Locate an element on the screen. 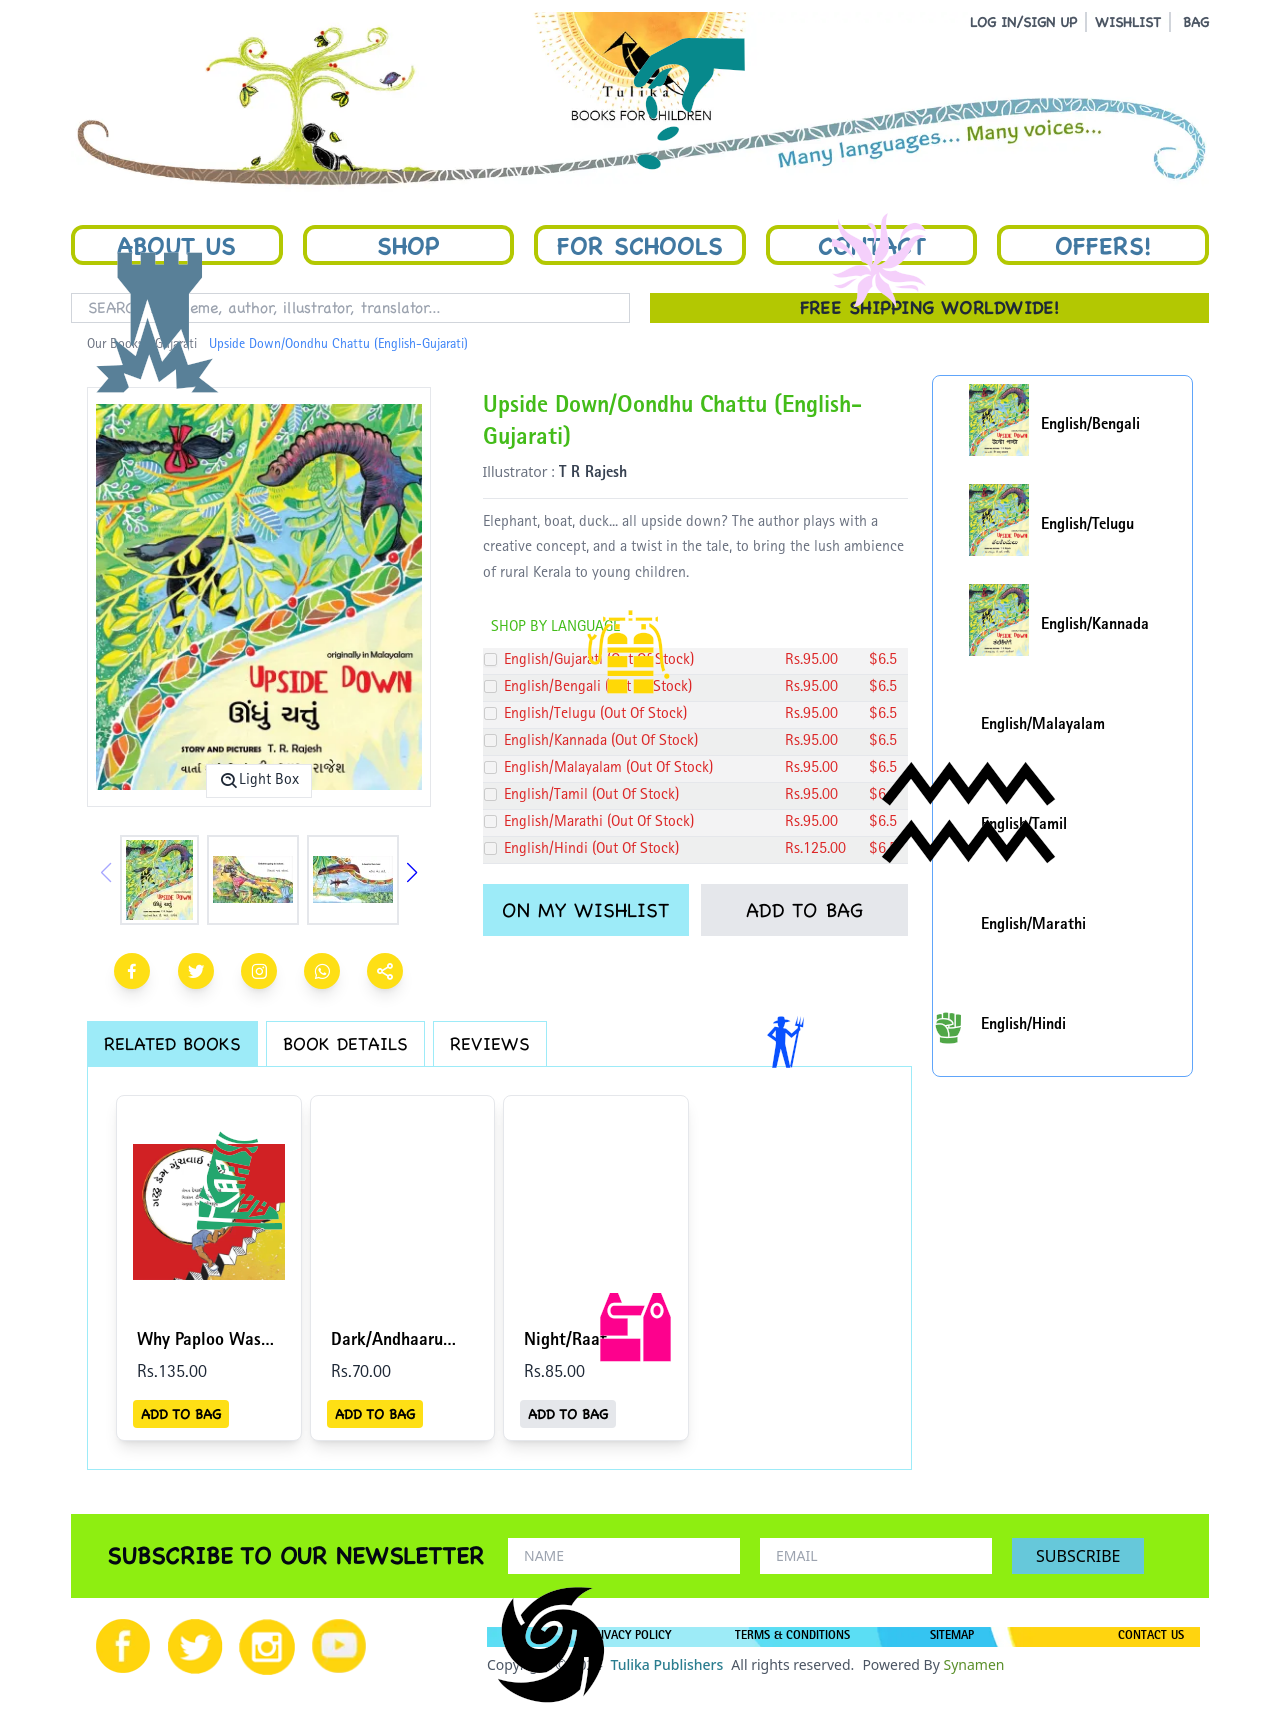 This screenshot has height=1728, width=1280. access diving or scuba equipment settings is located at coordinates (630, 651).